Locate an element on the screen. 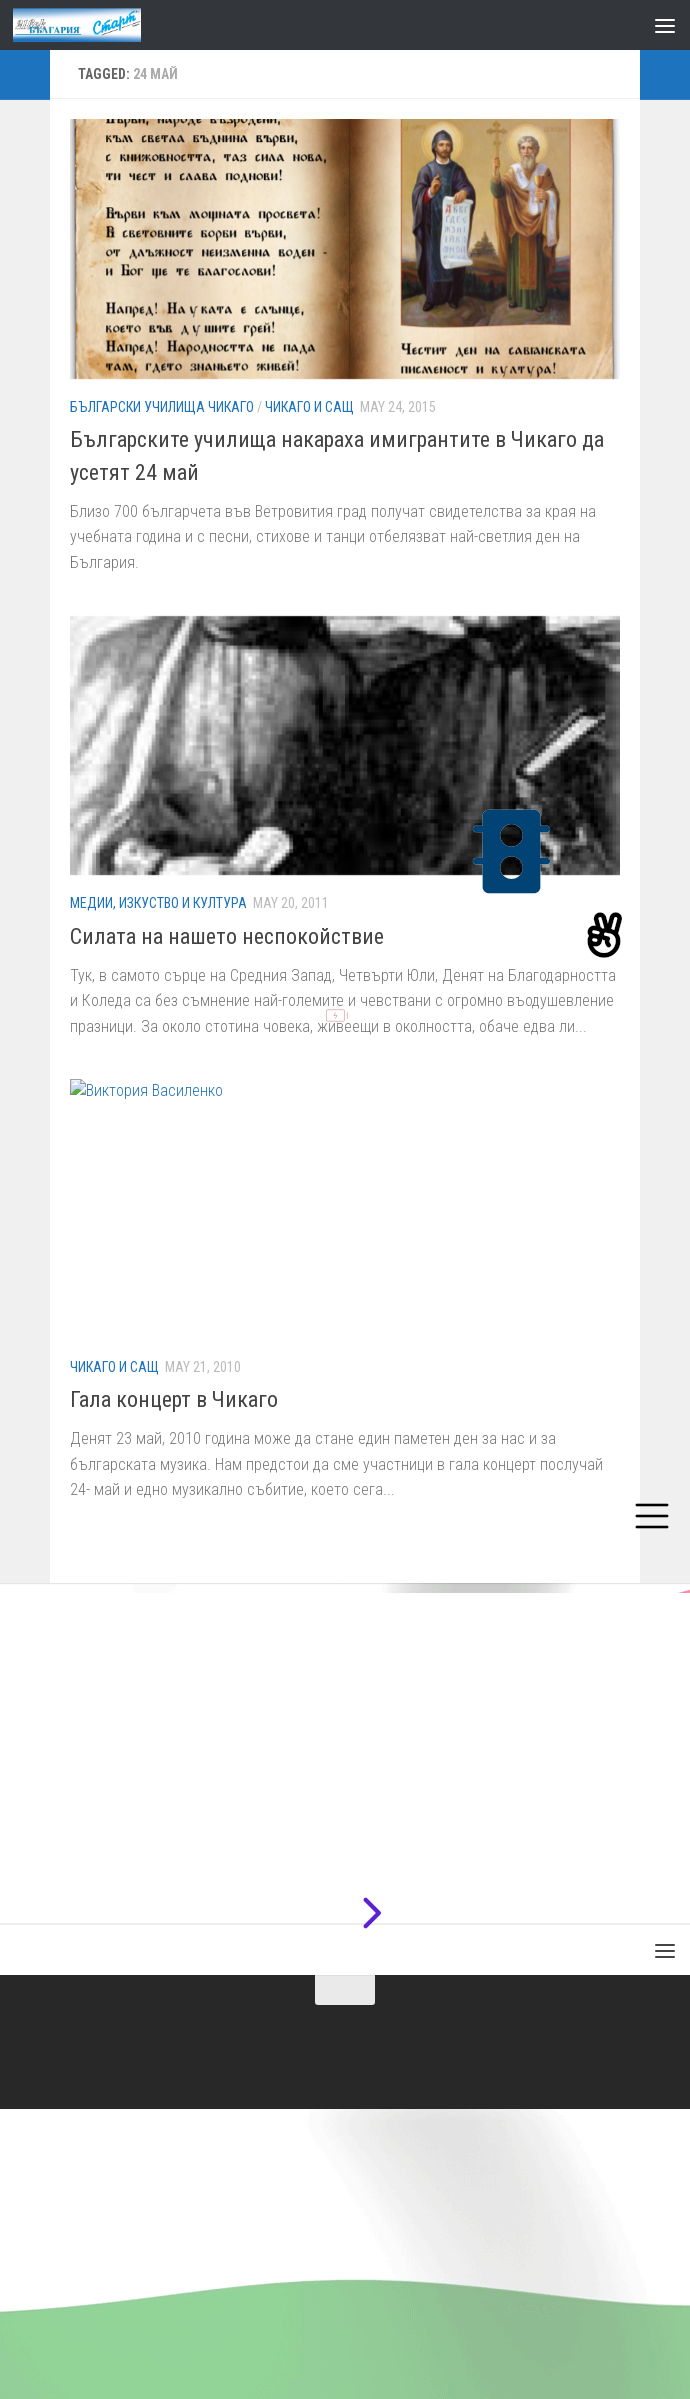 The width and height of the screenshot is (690, 2399). send a peace sign reaction is located at coordinates (604, 935).